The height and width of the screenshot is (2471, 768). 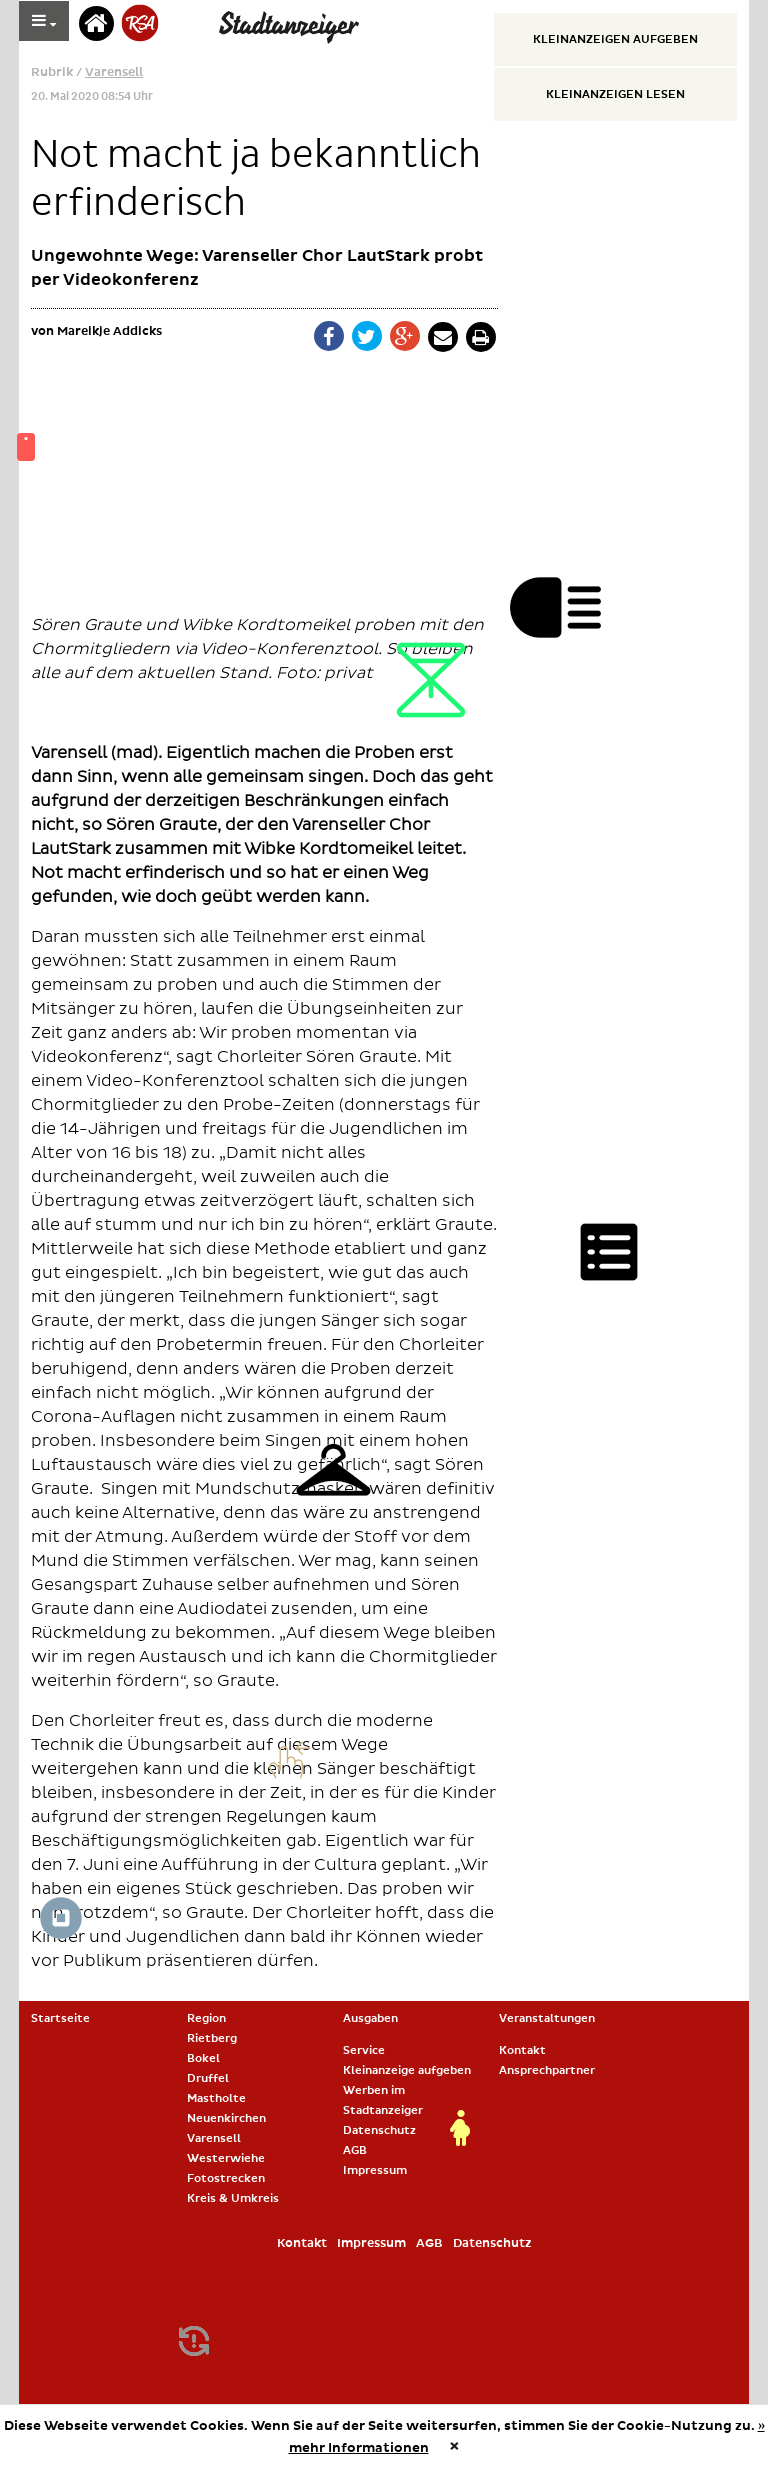 What do you see at coordinates (287, 1761) in the screenshot?
I see `swipe left to navigate or dismiss` at bounding box center [287, 1761].